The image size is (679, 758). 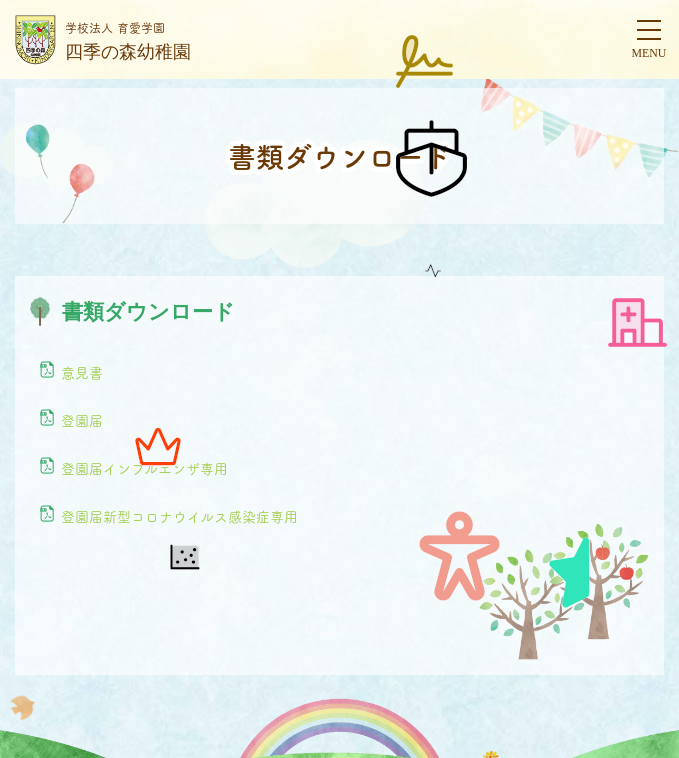 I want to click on indicates premium or pro membership status, so click(x=158, y=449).